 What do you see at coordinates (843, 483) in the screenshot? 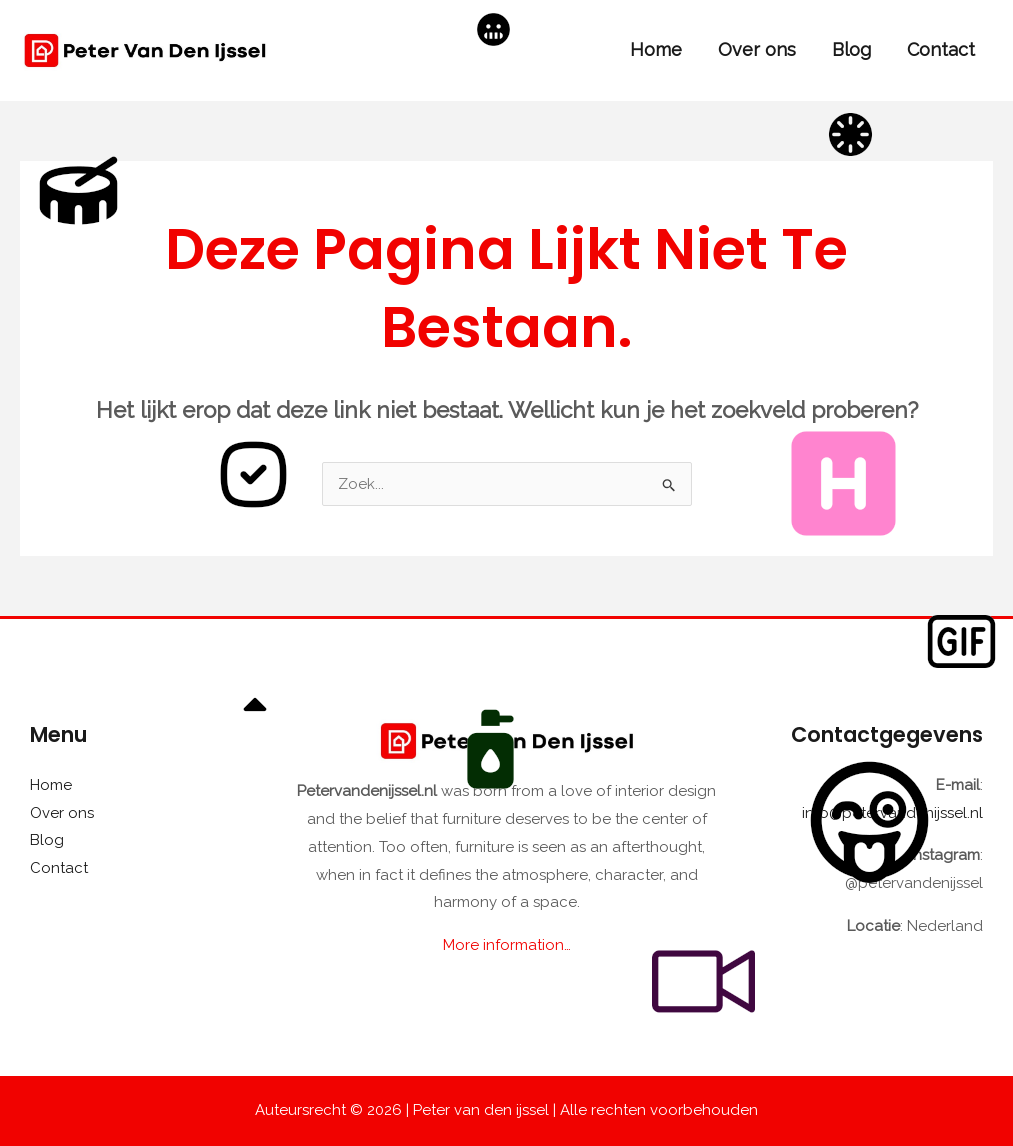
I see `indicates a hospital or medical facility nearby` at bounding box center [843, 483].